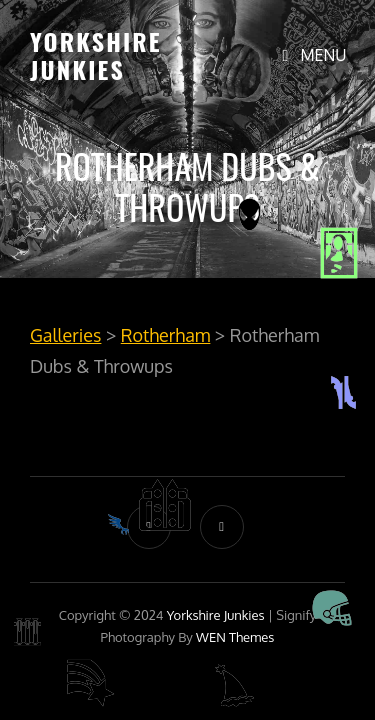  I want to click on access american football content or games, so click(332, 608).